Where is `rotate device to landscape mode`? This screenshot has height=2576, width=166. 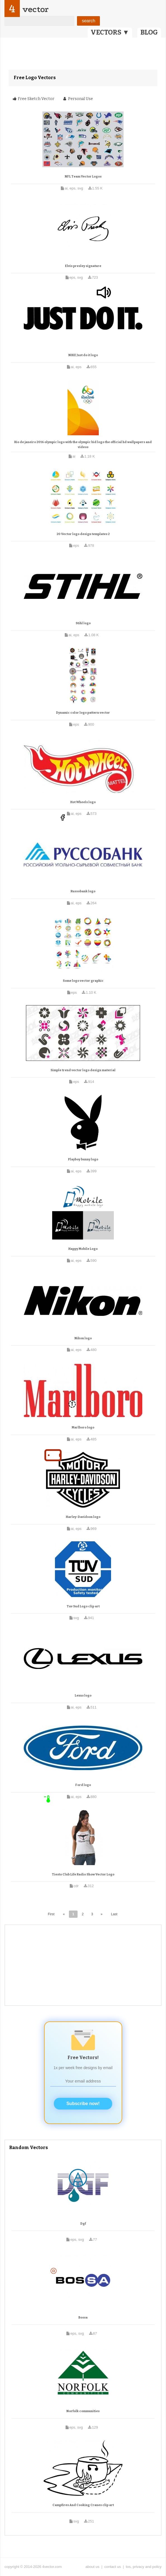 rotate device to landscape mode is located at coordinates (53, 1455).